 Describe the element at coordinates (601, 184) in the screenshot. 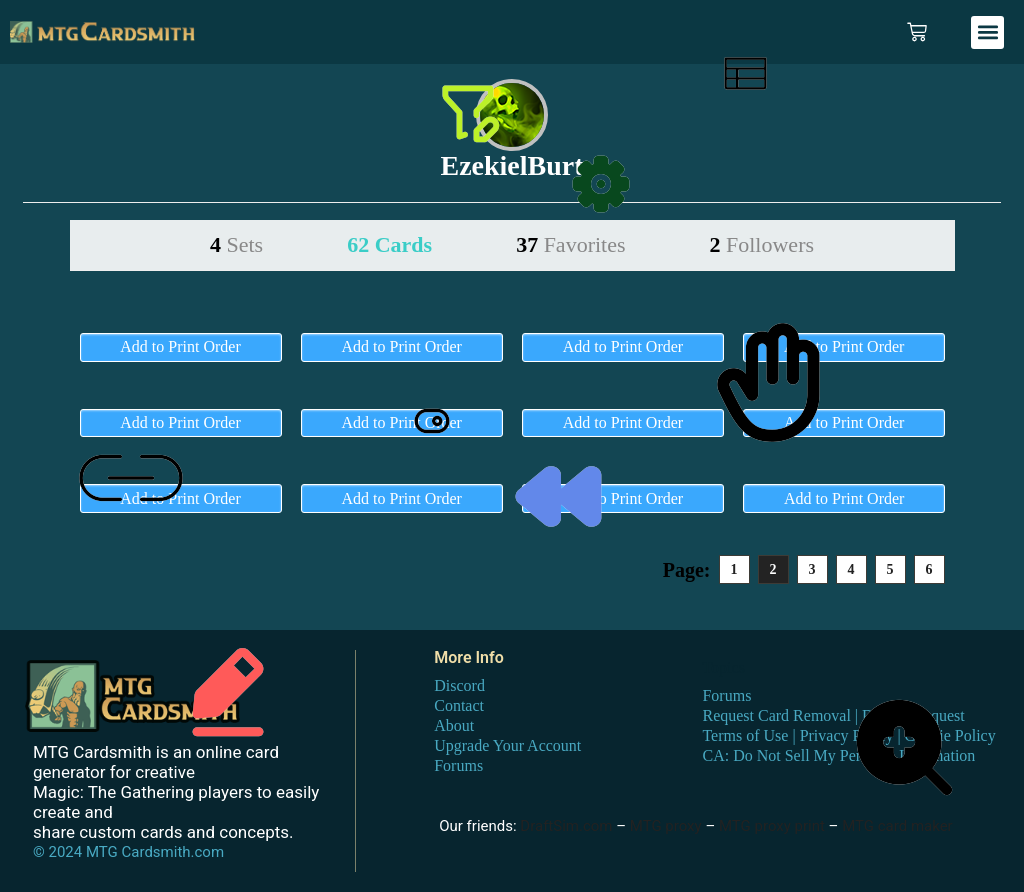

I see `access app settings` at that location.